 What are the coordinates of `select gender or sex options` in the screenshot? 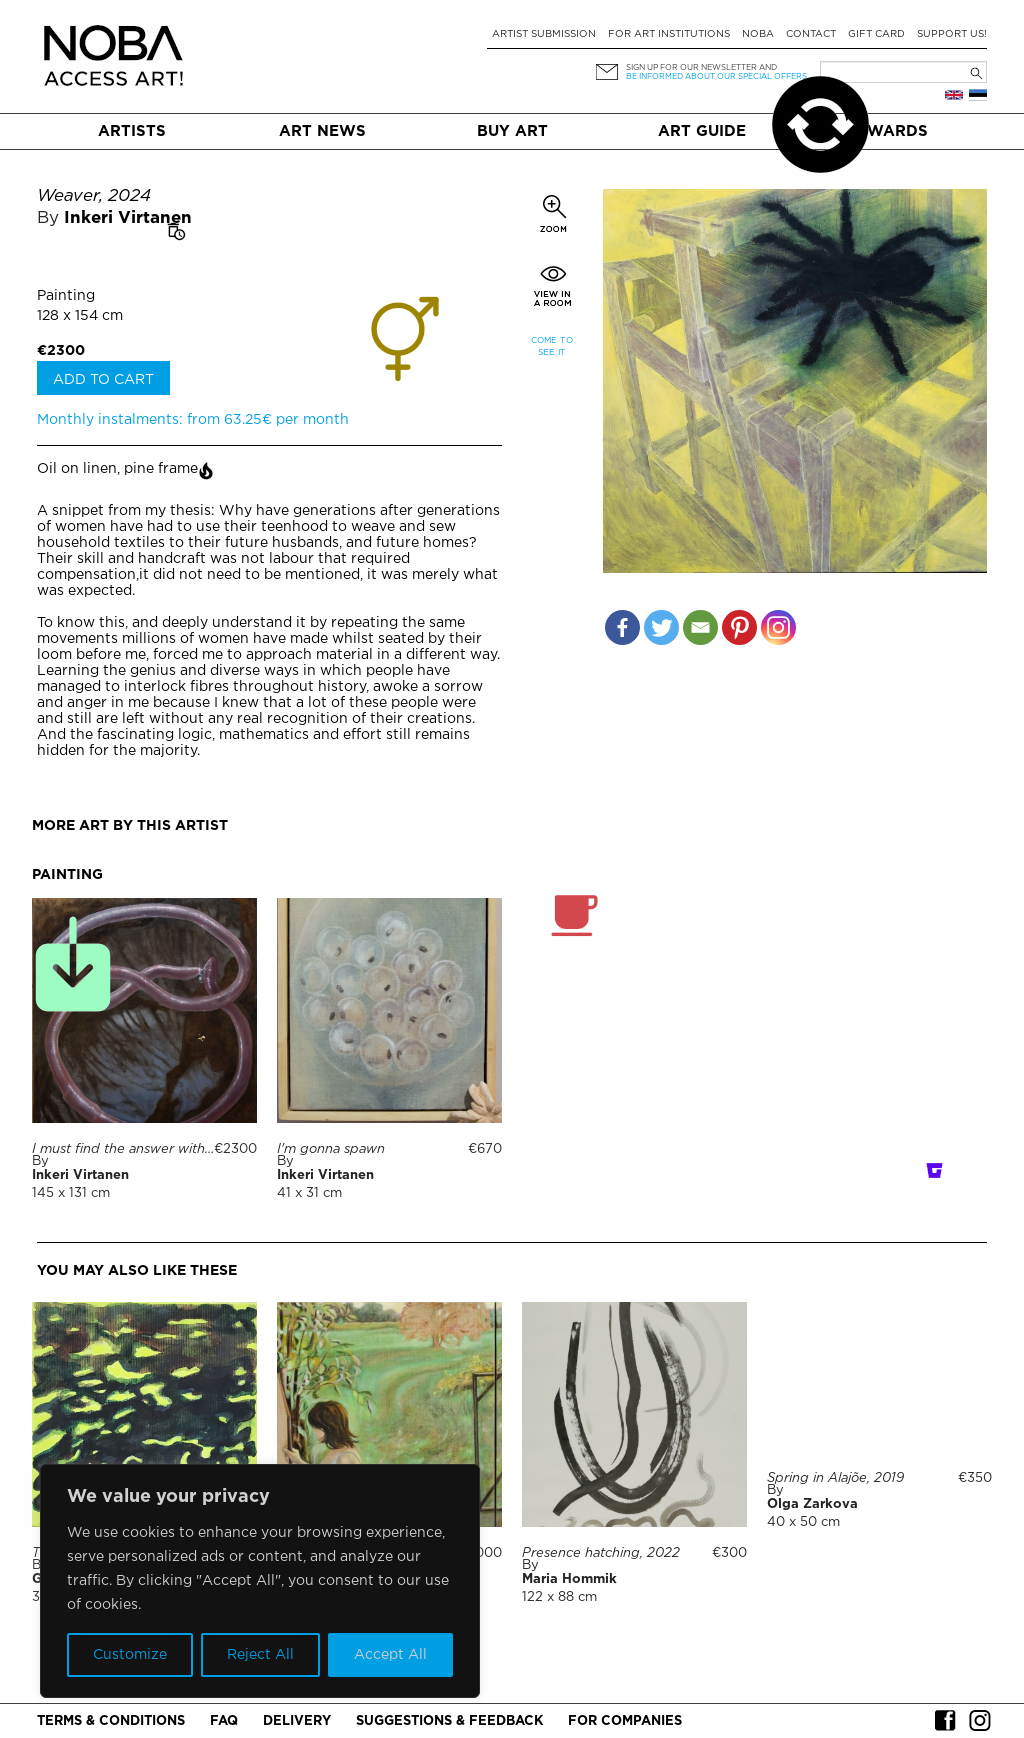 It's located at (405, 339).